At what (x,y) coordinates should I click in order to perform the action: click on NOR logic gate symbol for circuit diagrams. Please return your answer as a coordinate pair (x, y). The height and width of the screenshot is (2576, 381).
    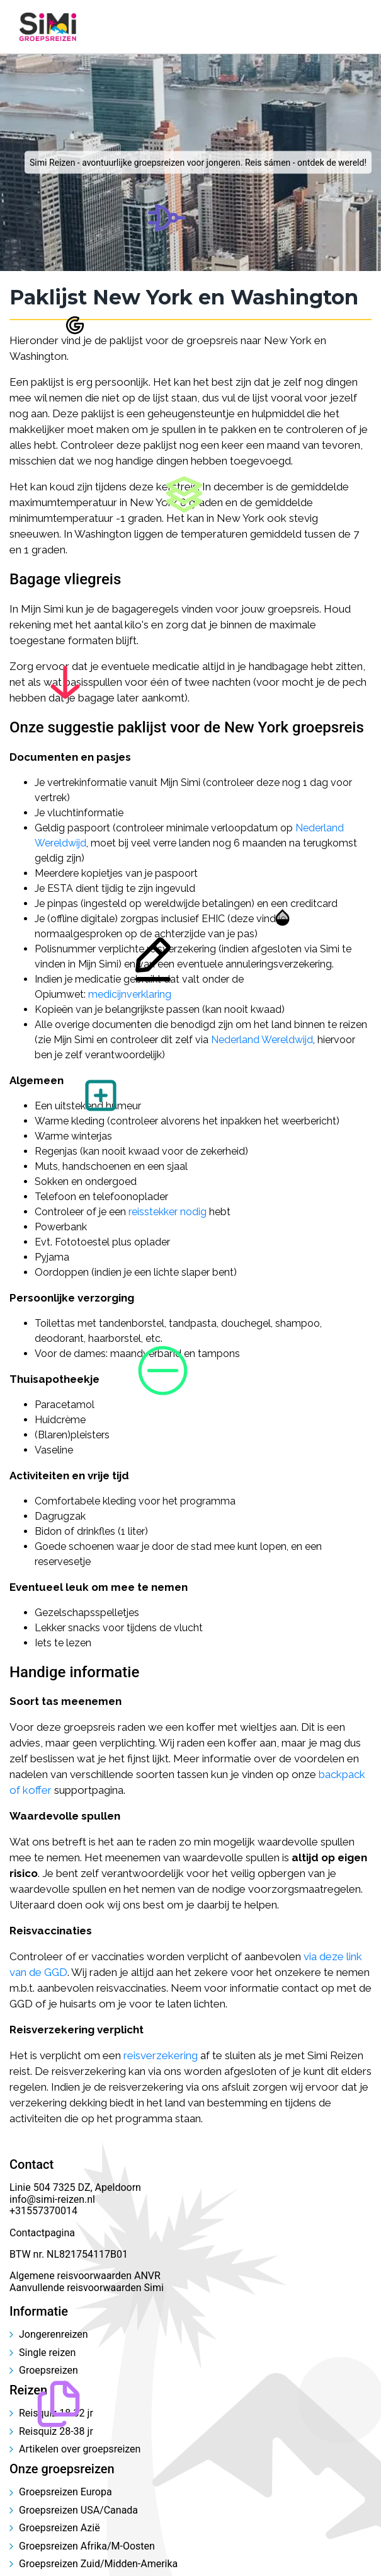
    Looking at the image, I should click on (166, 217).